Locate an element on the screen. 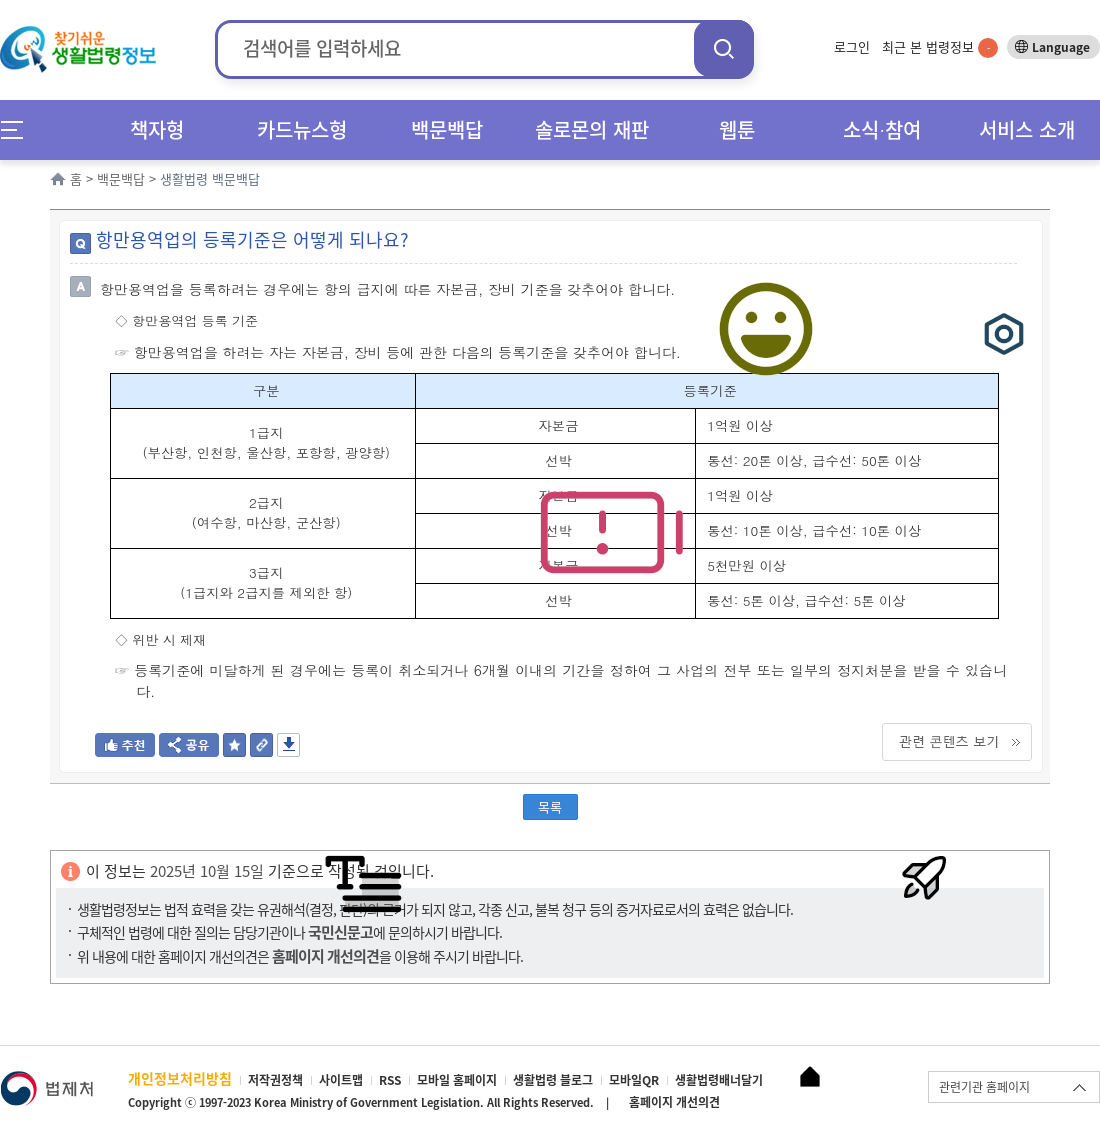  react with laughter to a message or post is located at coordinates (766, 329).